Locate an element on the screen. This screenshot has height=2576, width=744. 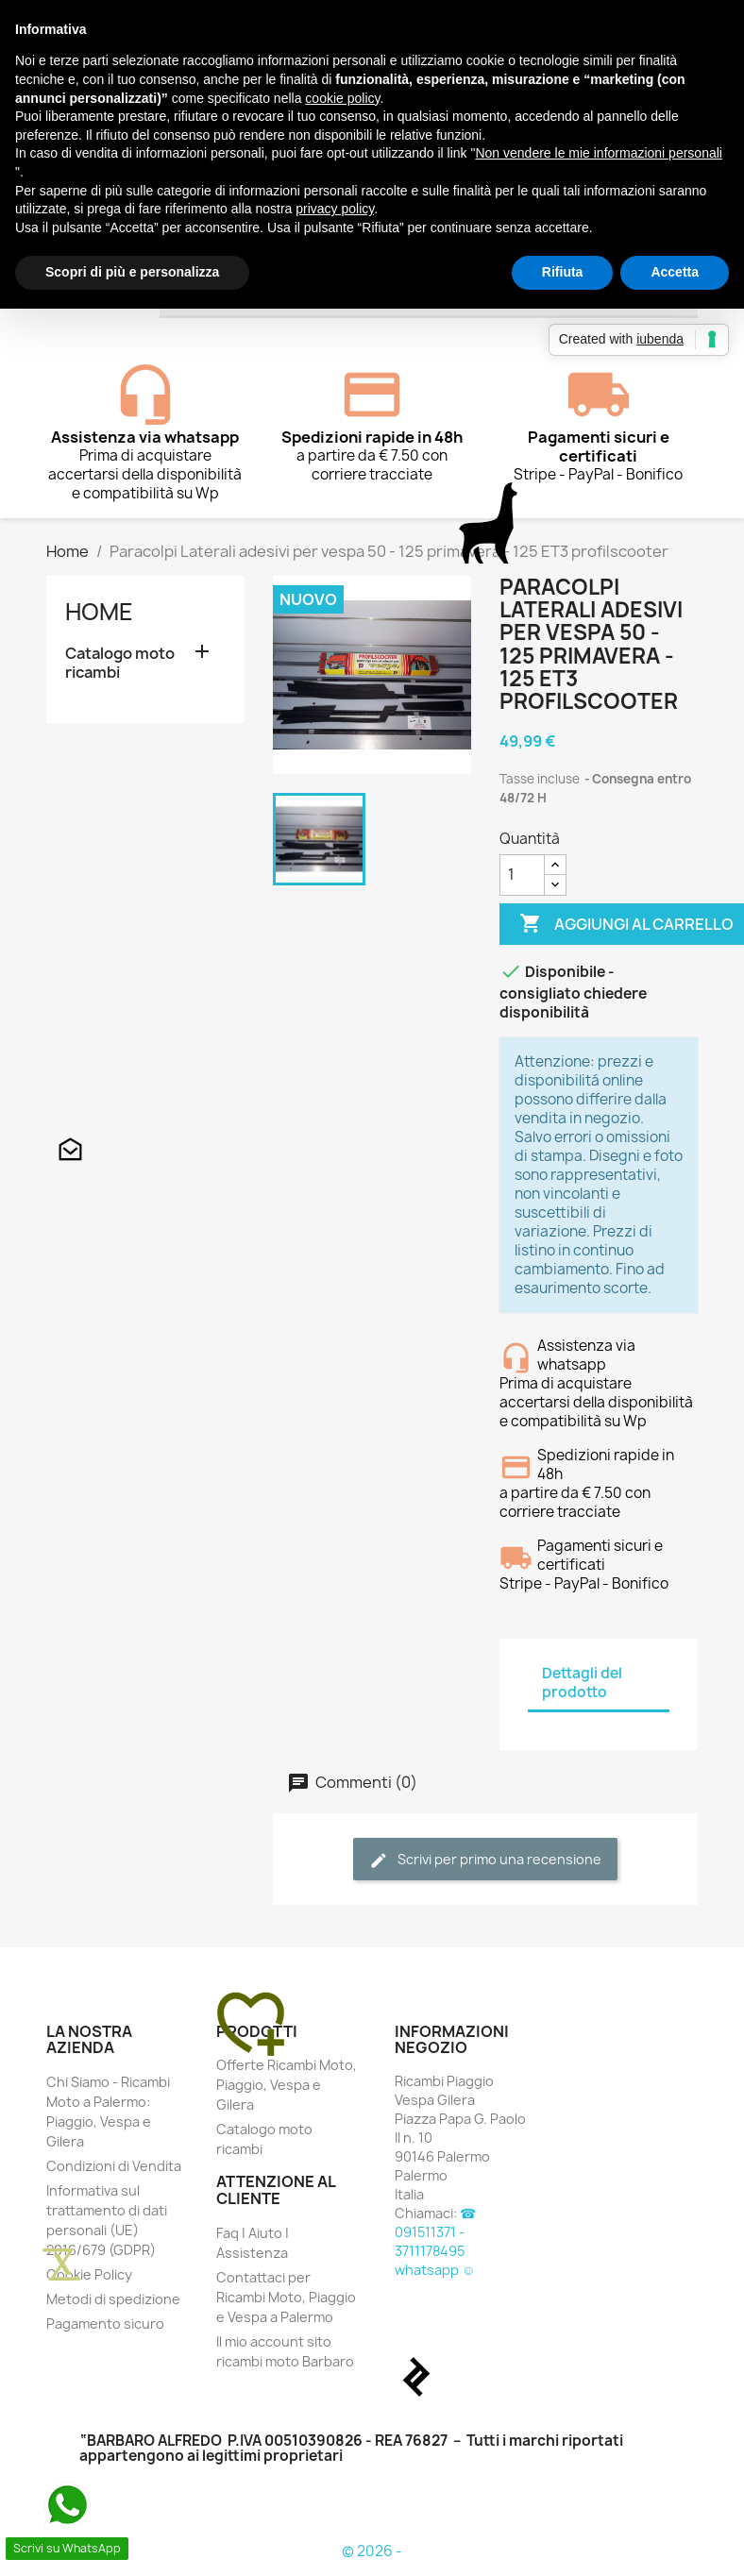
view an opened email message is located at coordinates (70, 1150).